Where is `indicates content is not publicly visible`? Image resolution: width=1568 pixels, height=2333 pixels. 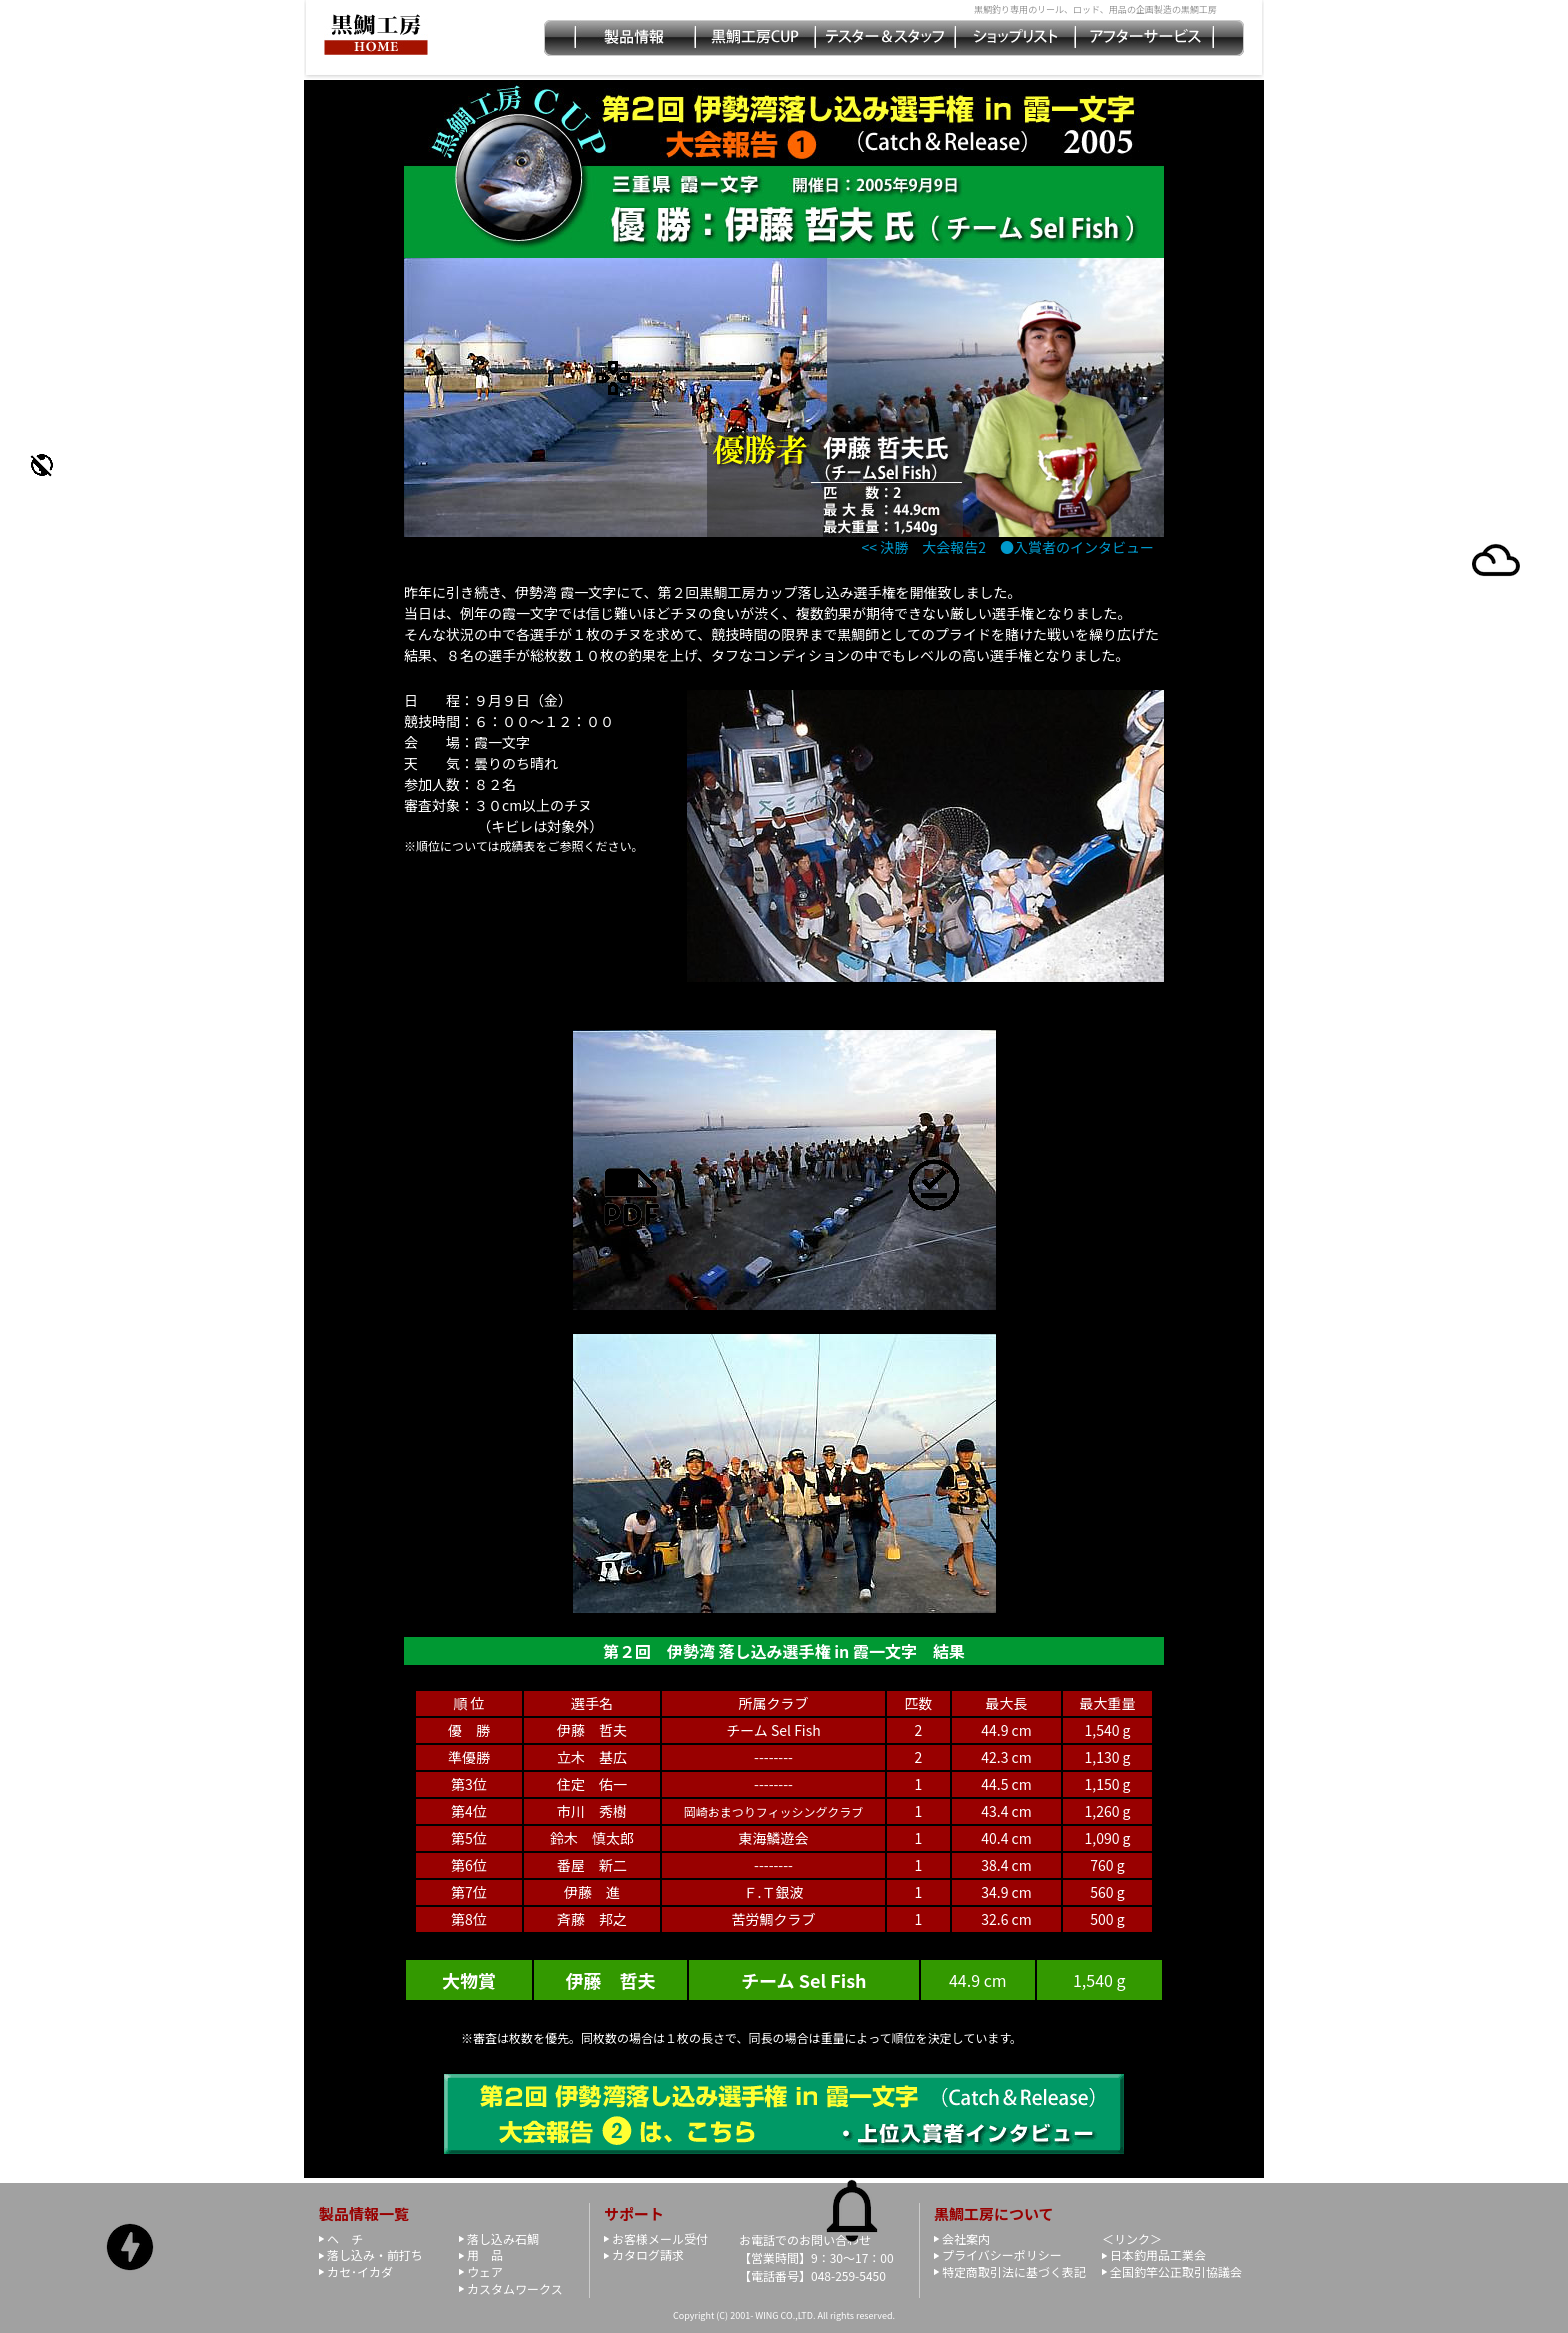
indicates content is not publicly visible is located at coordinates (42, 465).